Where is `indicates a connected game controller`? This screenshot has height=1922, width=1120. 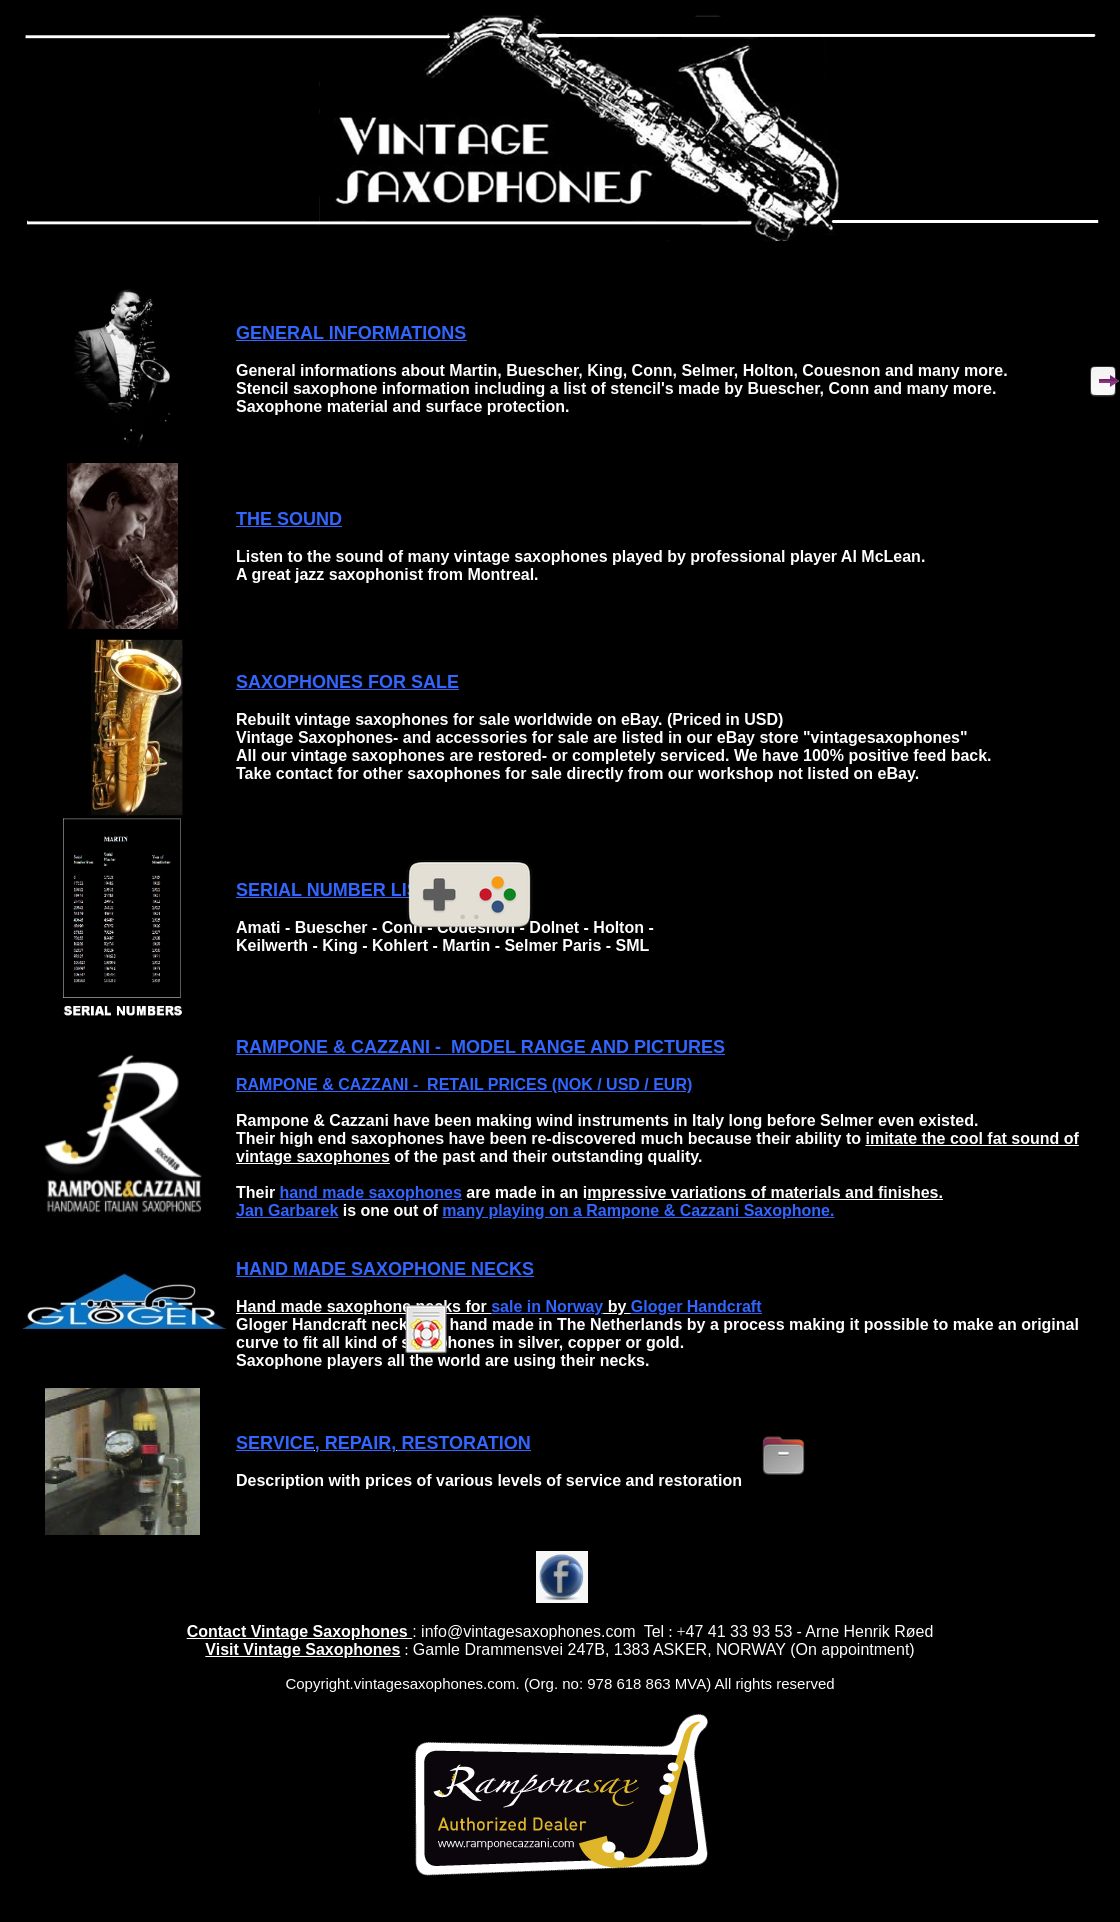
indicates a connected game controller is located at coordinates (469, 894).